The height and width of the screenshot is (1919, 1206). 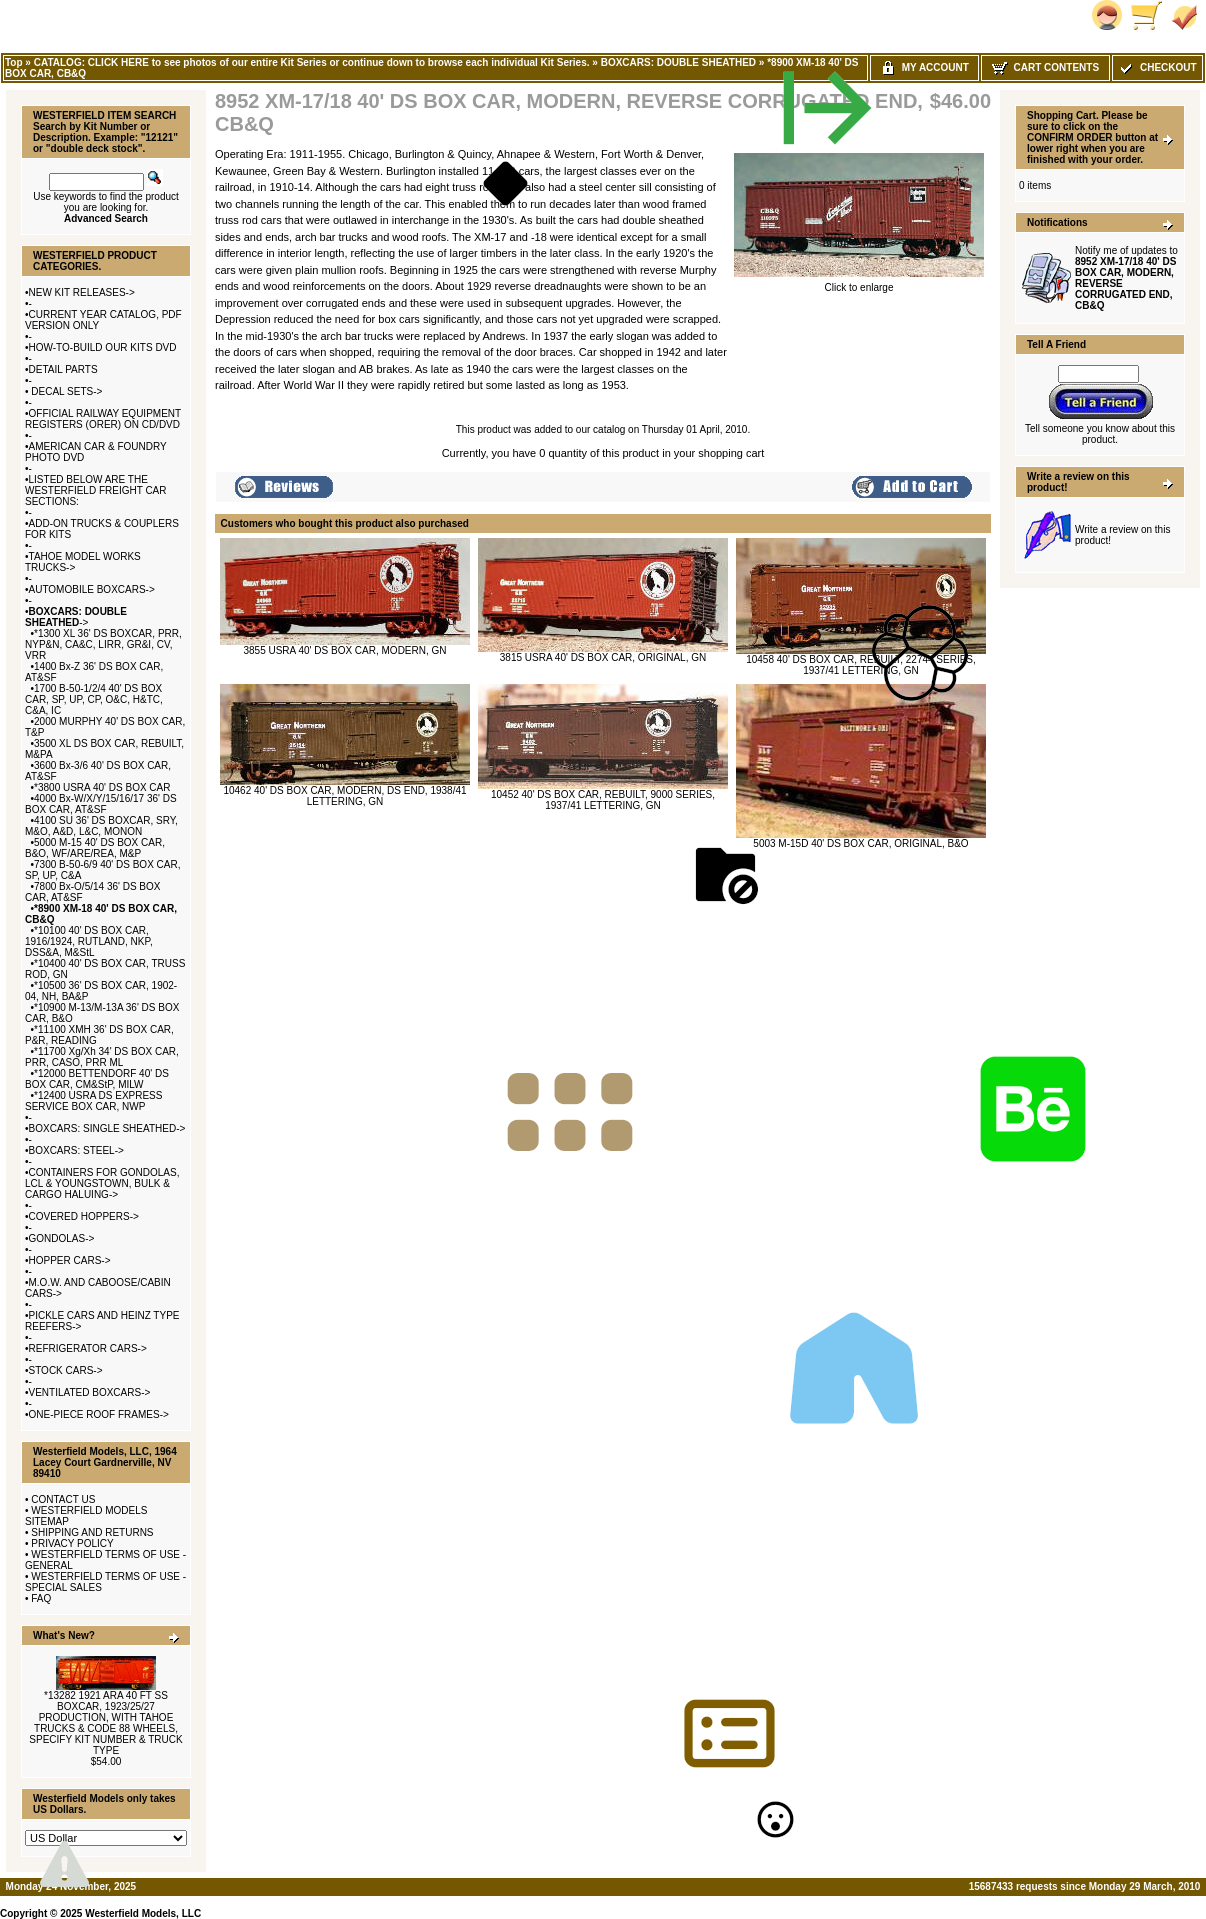 I want to click on access camping or outdoor activity information, so click(x=854, y=1367).